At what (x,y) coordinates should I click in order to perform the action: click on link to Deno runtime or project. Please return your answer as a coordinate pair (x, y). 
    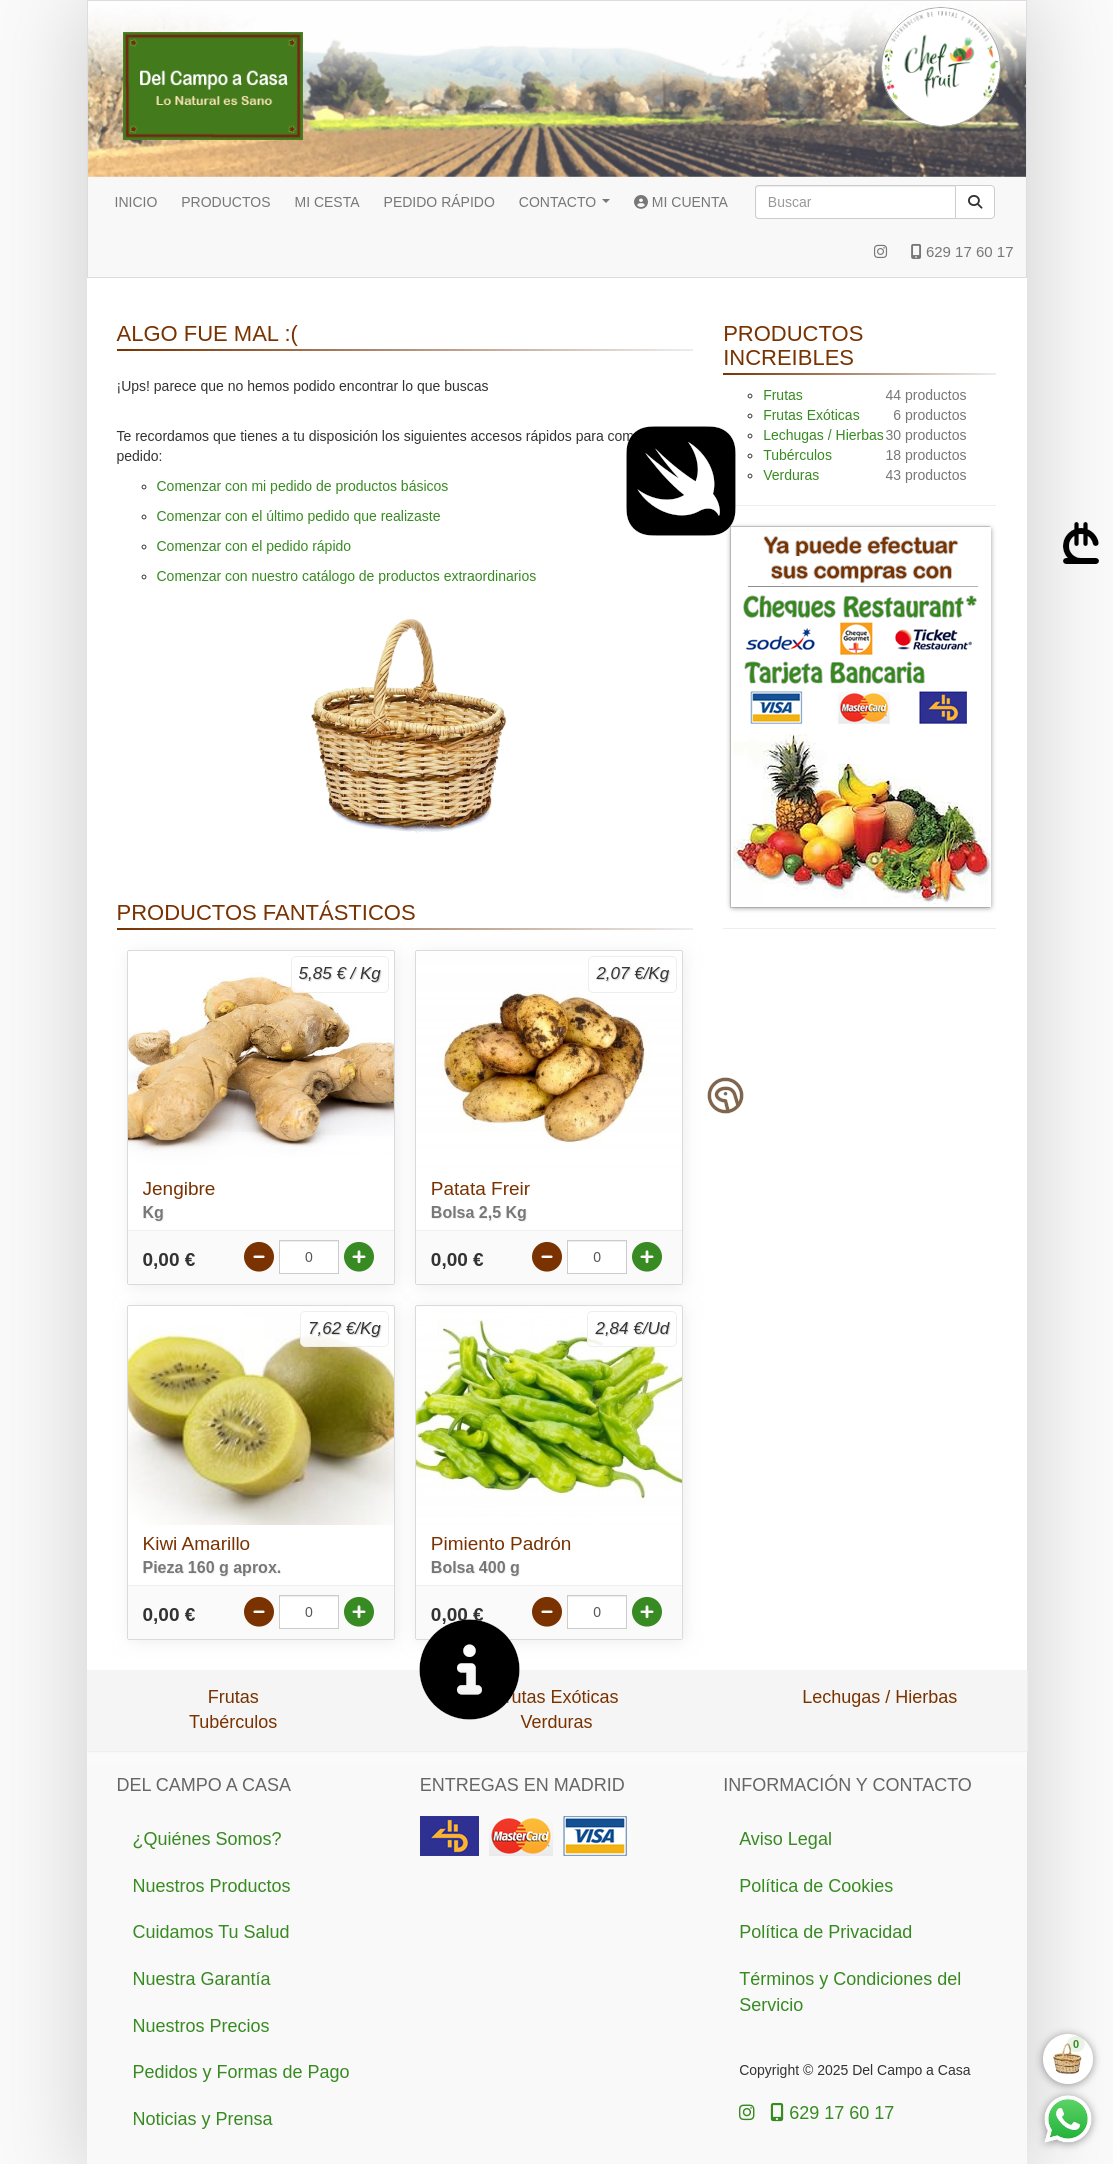
    Looking at the image, I should click on (725, 1095).